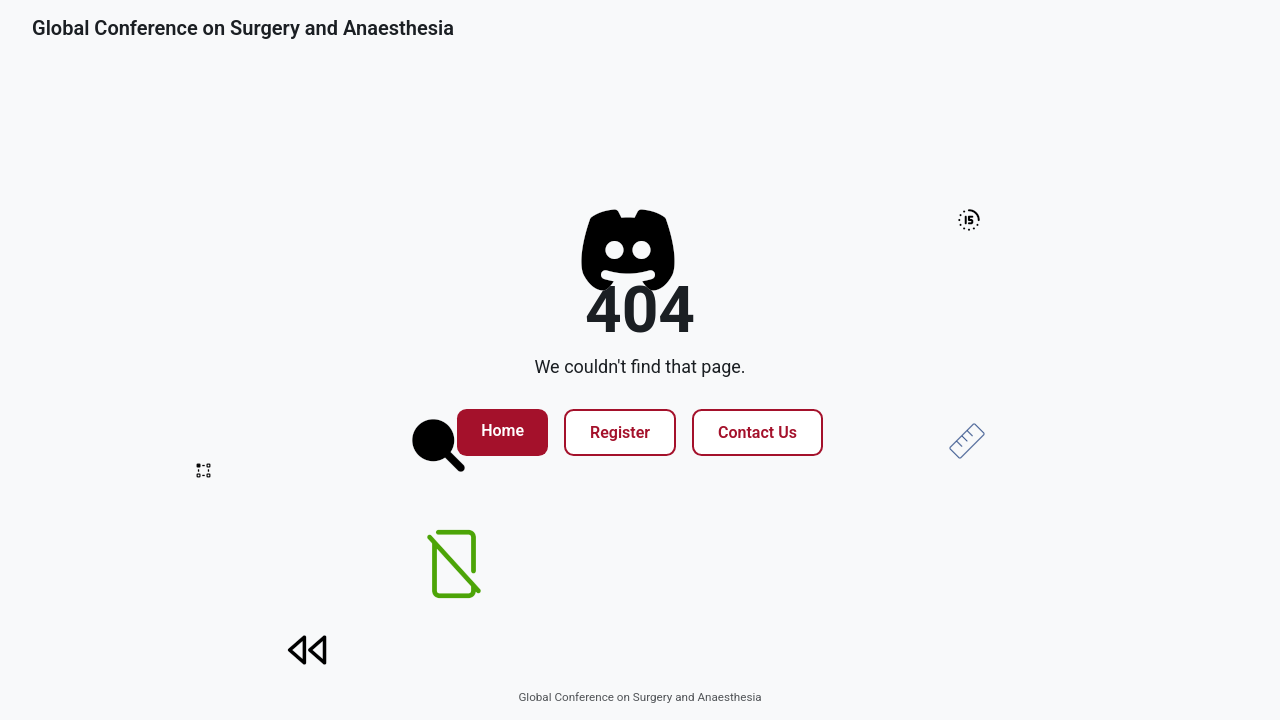 Image resolution: width=1280 pixels, height=720 pixels. What do you see at coordinates (969, 220) in the screenshot?
I see `set a 15-minute timer` at bounding box center [969, 220].